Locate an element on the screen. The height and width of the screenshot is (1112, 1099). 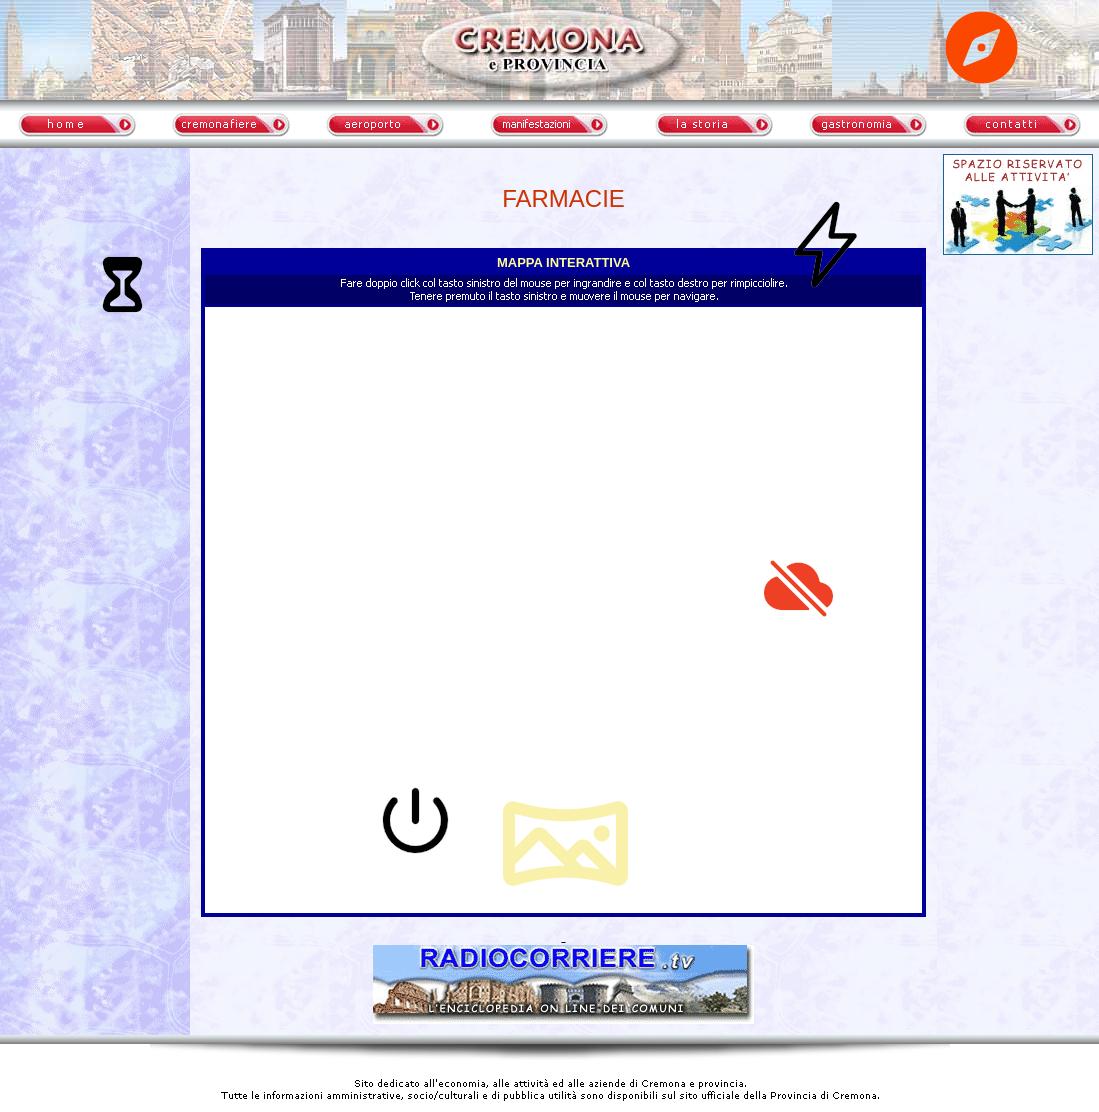
access navigation or direction features is located at coordinates (981, 47).